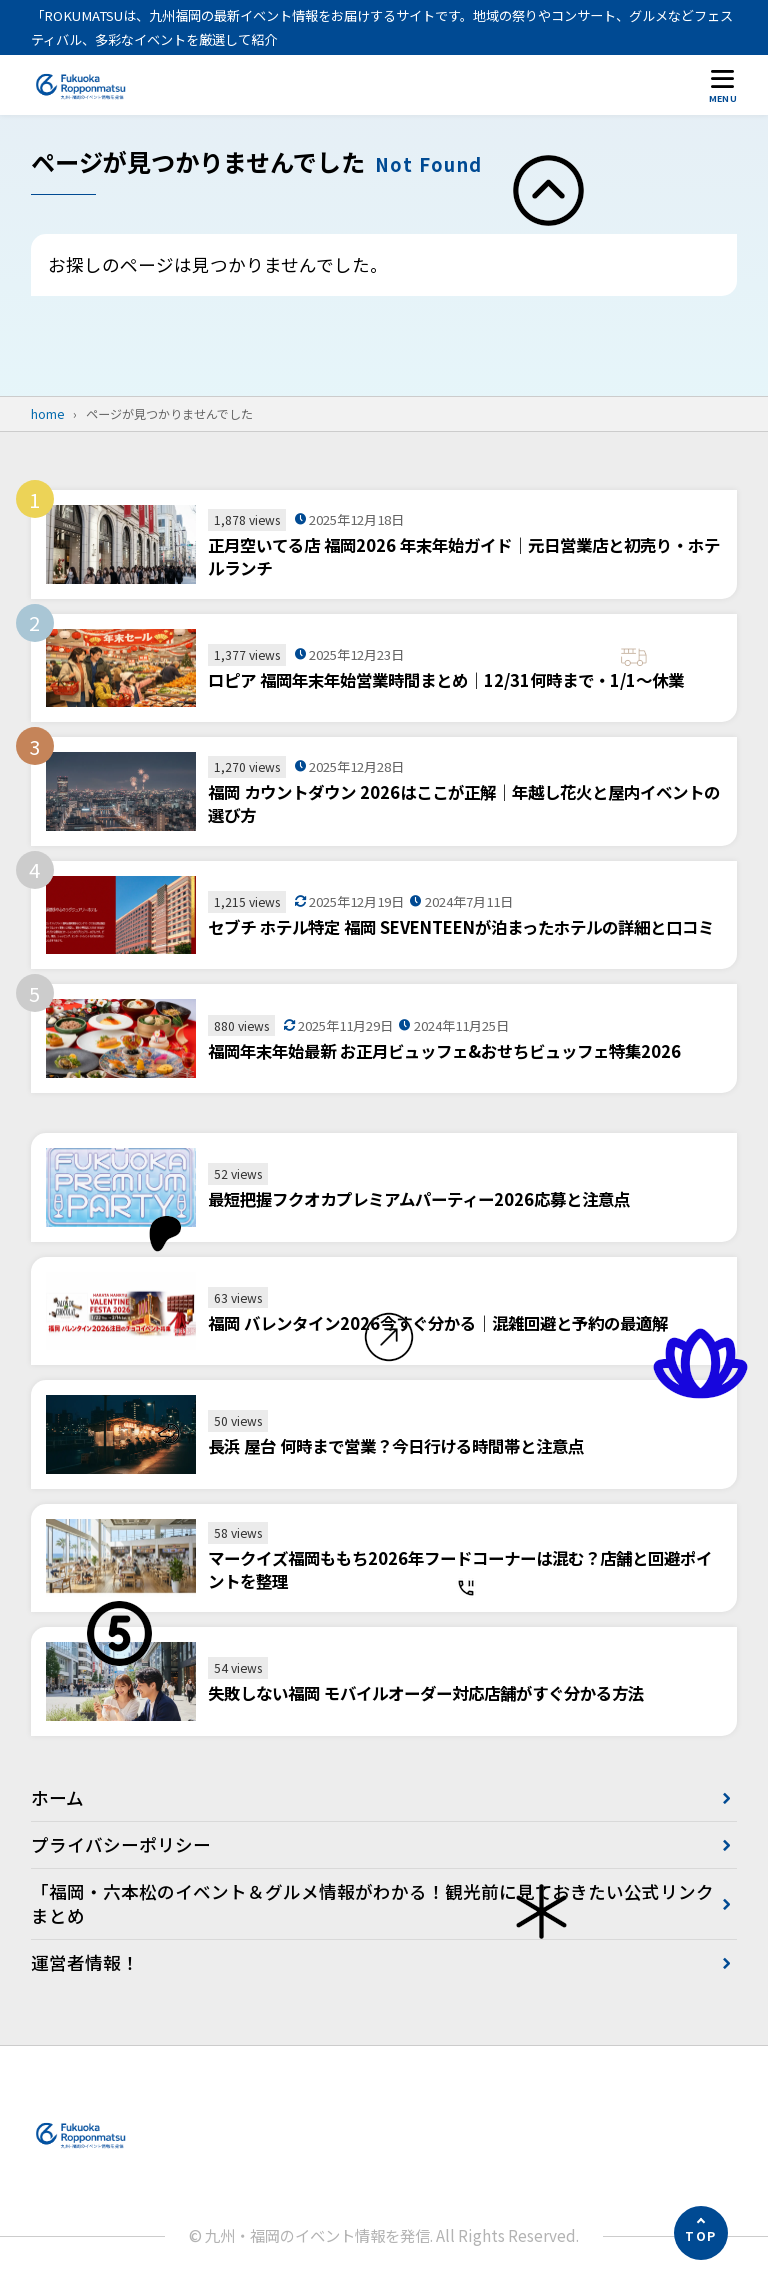 This screenshot has width=768, height=2290. Describe the element at coordinates (119, 1633) in the screenshot. I see `indicates step five in a numbered sequence` at that location.